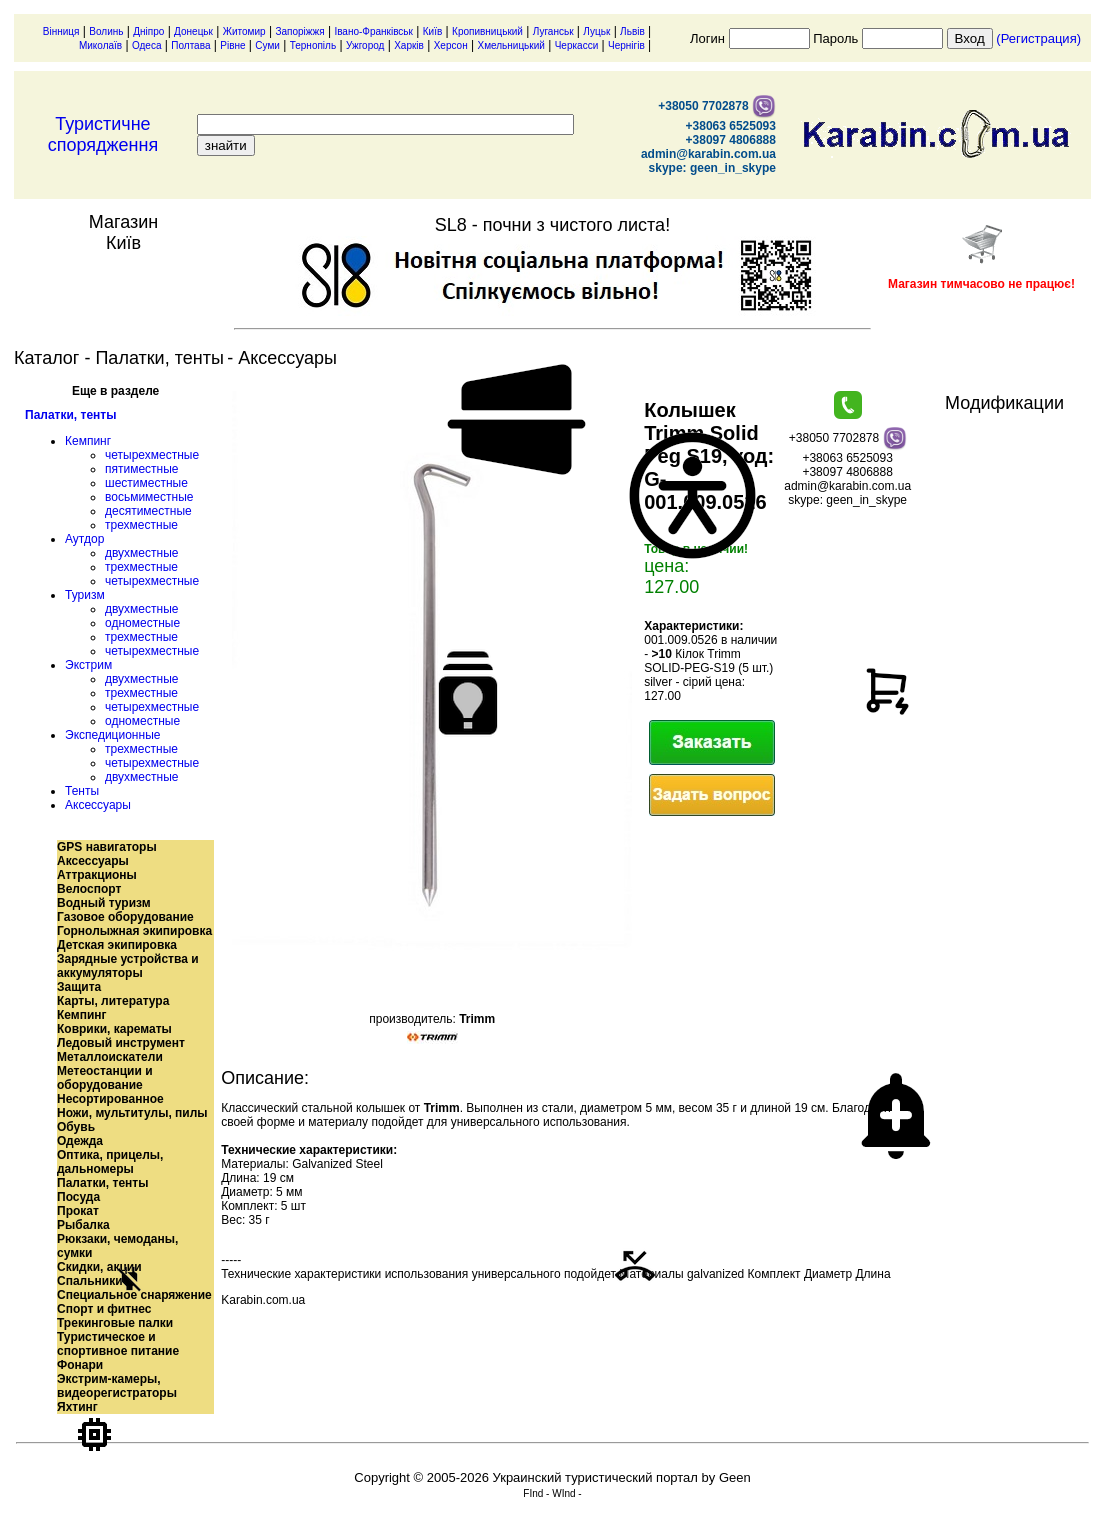 Image resolution: width=1105 pixels, height=1514 pixels. I want to click on view user profile, so click(692, 495).